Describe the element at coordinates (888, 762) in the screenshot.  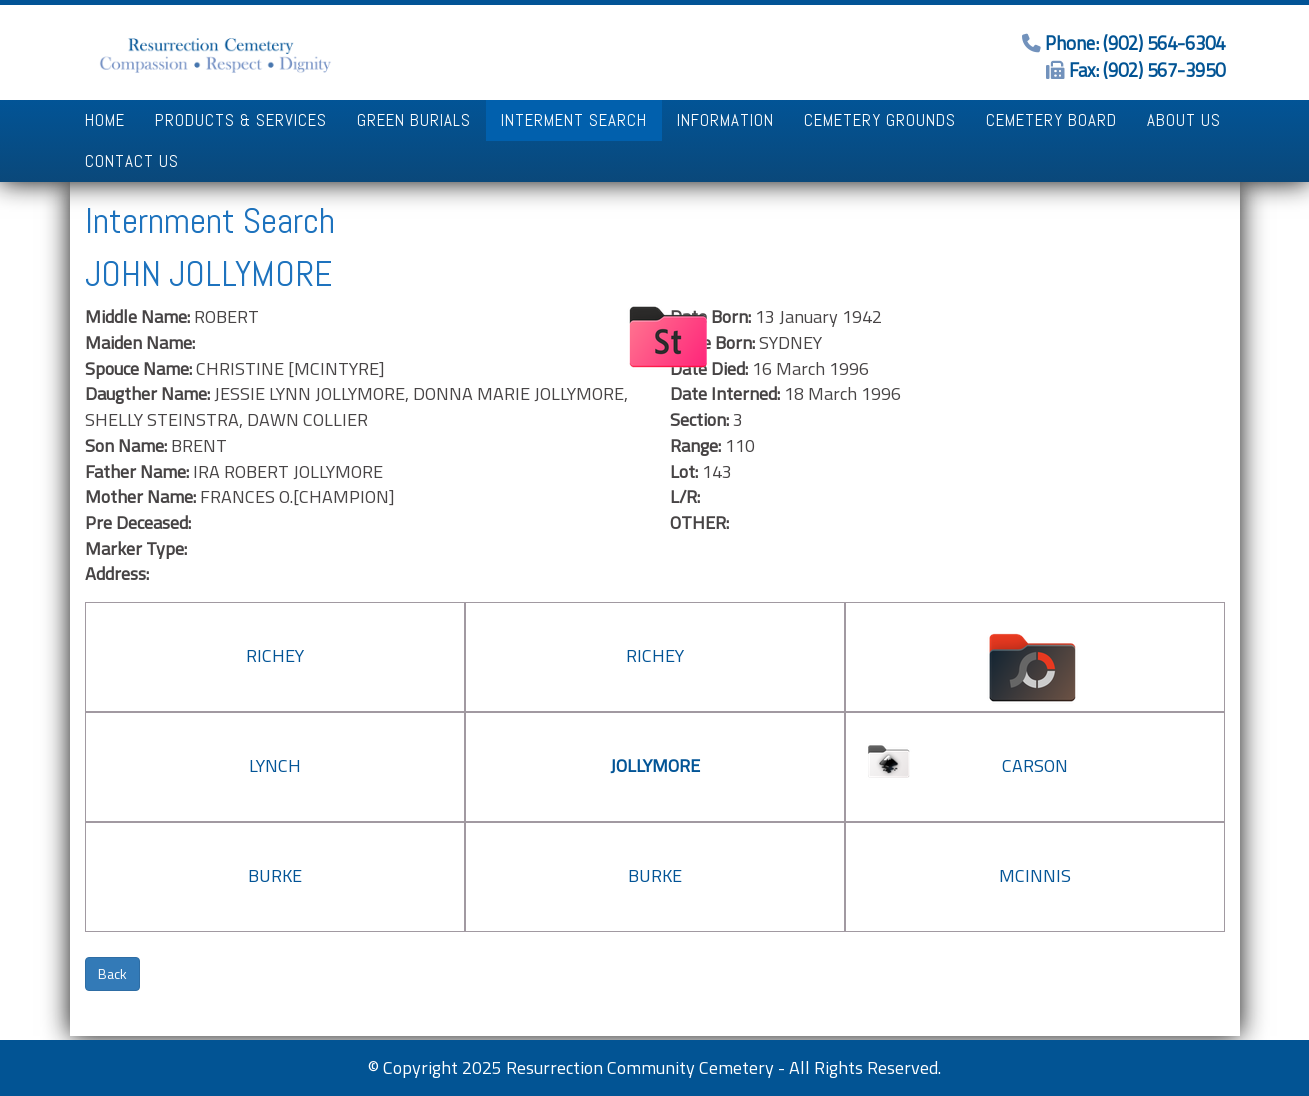
I see `open inkscape project files folder` at that location.